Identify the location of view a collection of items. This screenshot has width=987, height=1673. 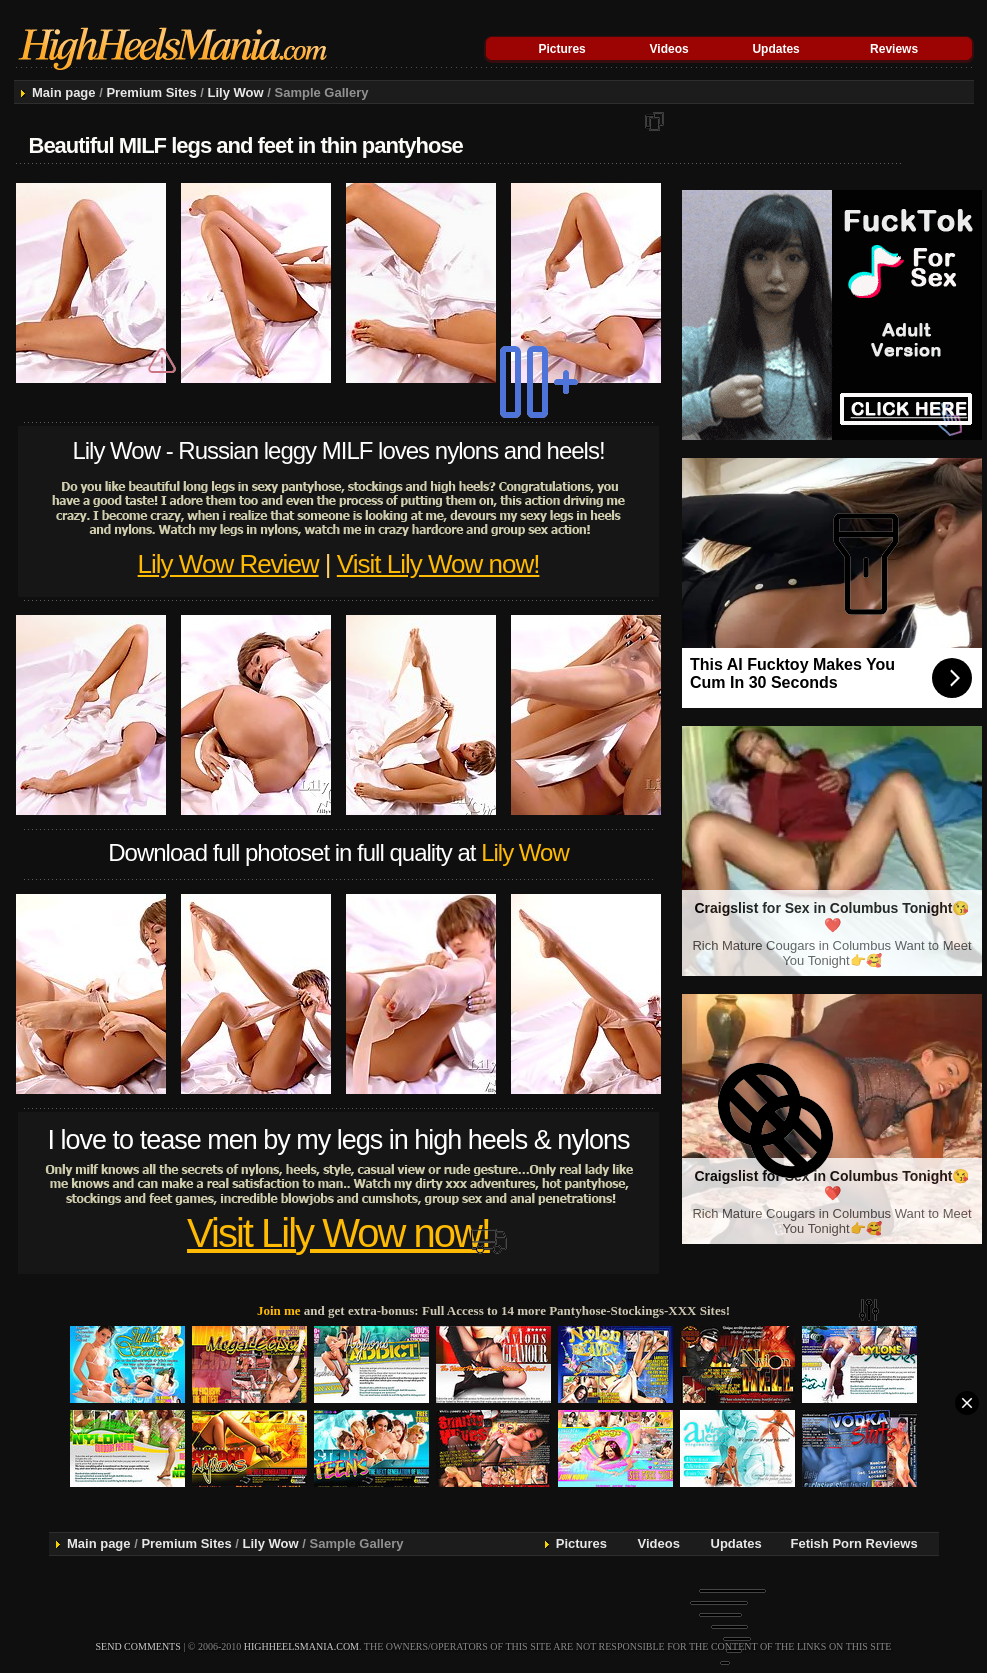
(654, 121).